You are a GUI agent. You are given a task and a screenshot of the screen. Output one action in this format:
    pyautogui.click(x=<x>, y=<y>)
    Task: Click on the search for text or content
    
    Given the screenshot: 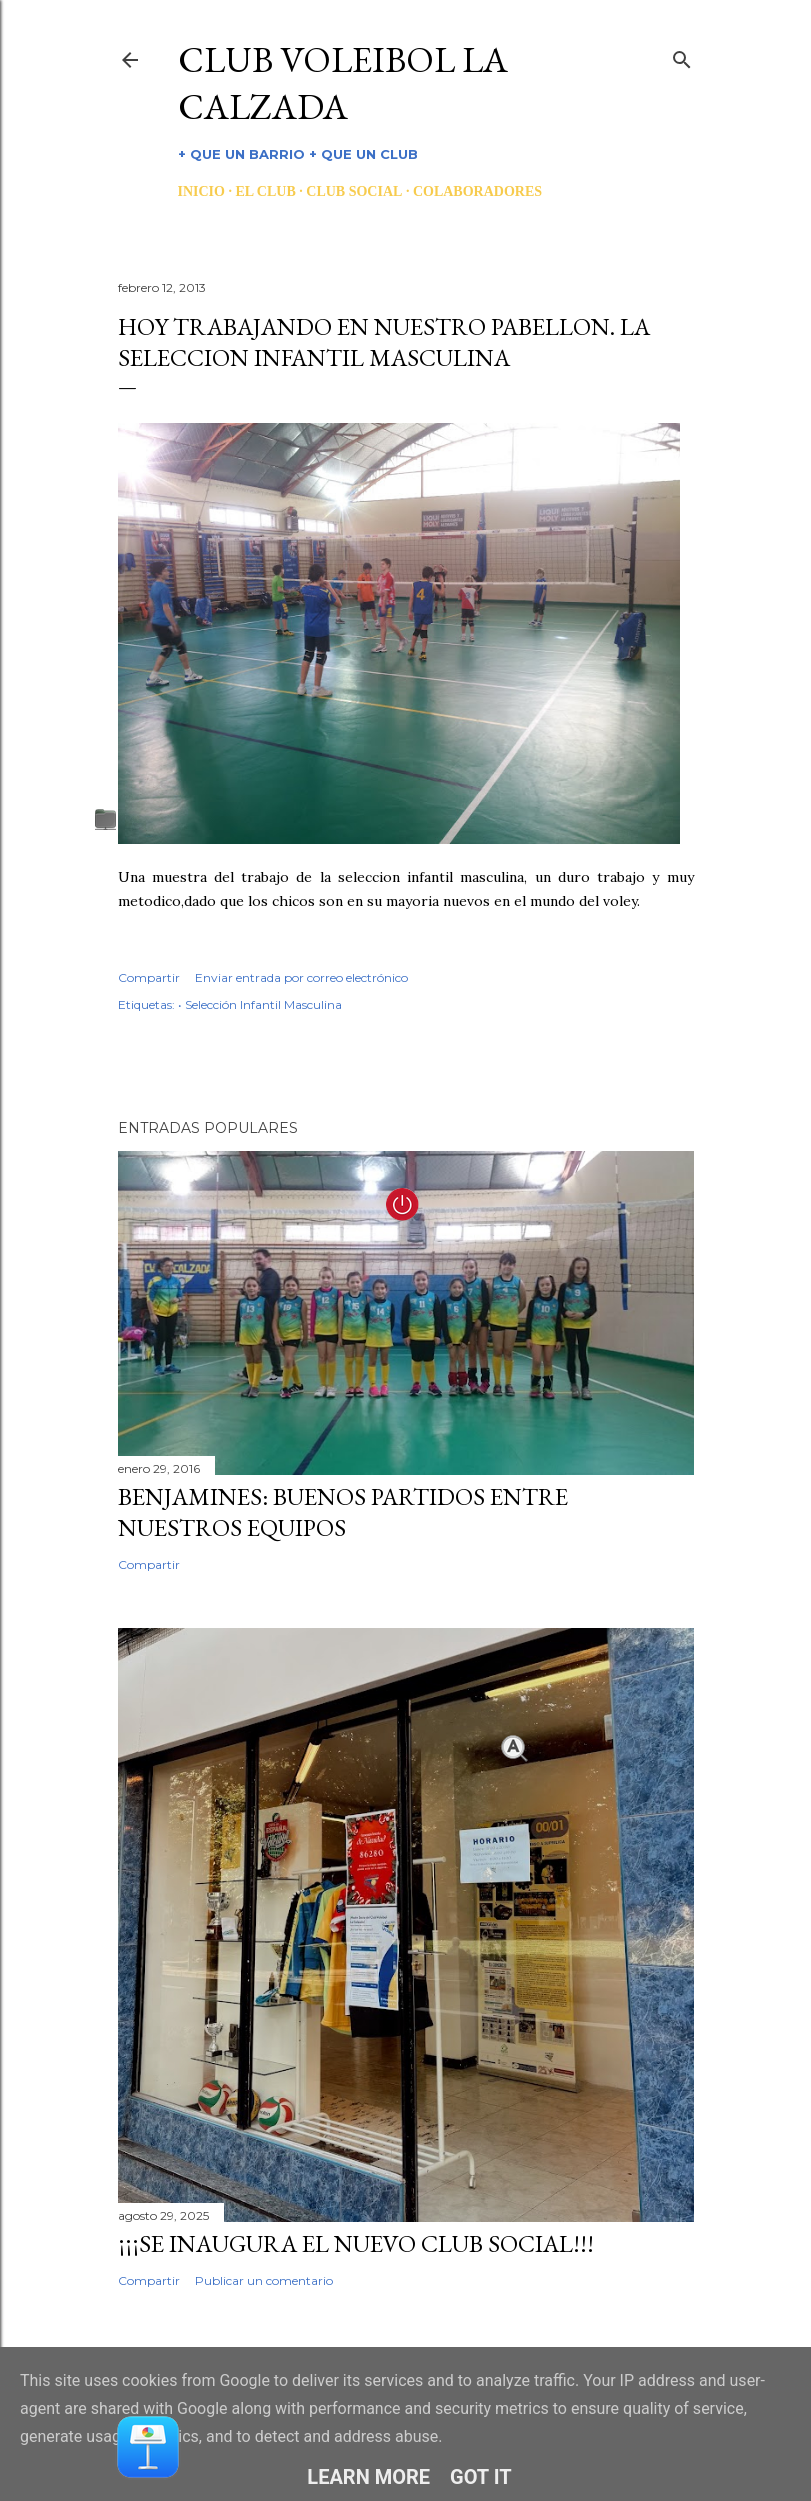 What is the action you would take?
    pyautogui.click(x=514, y=1748)
    